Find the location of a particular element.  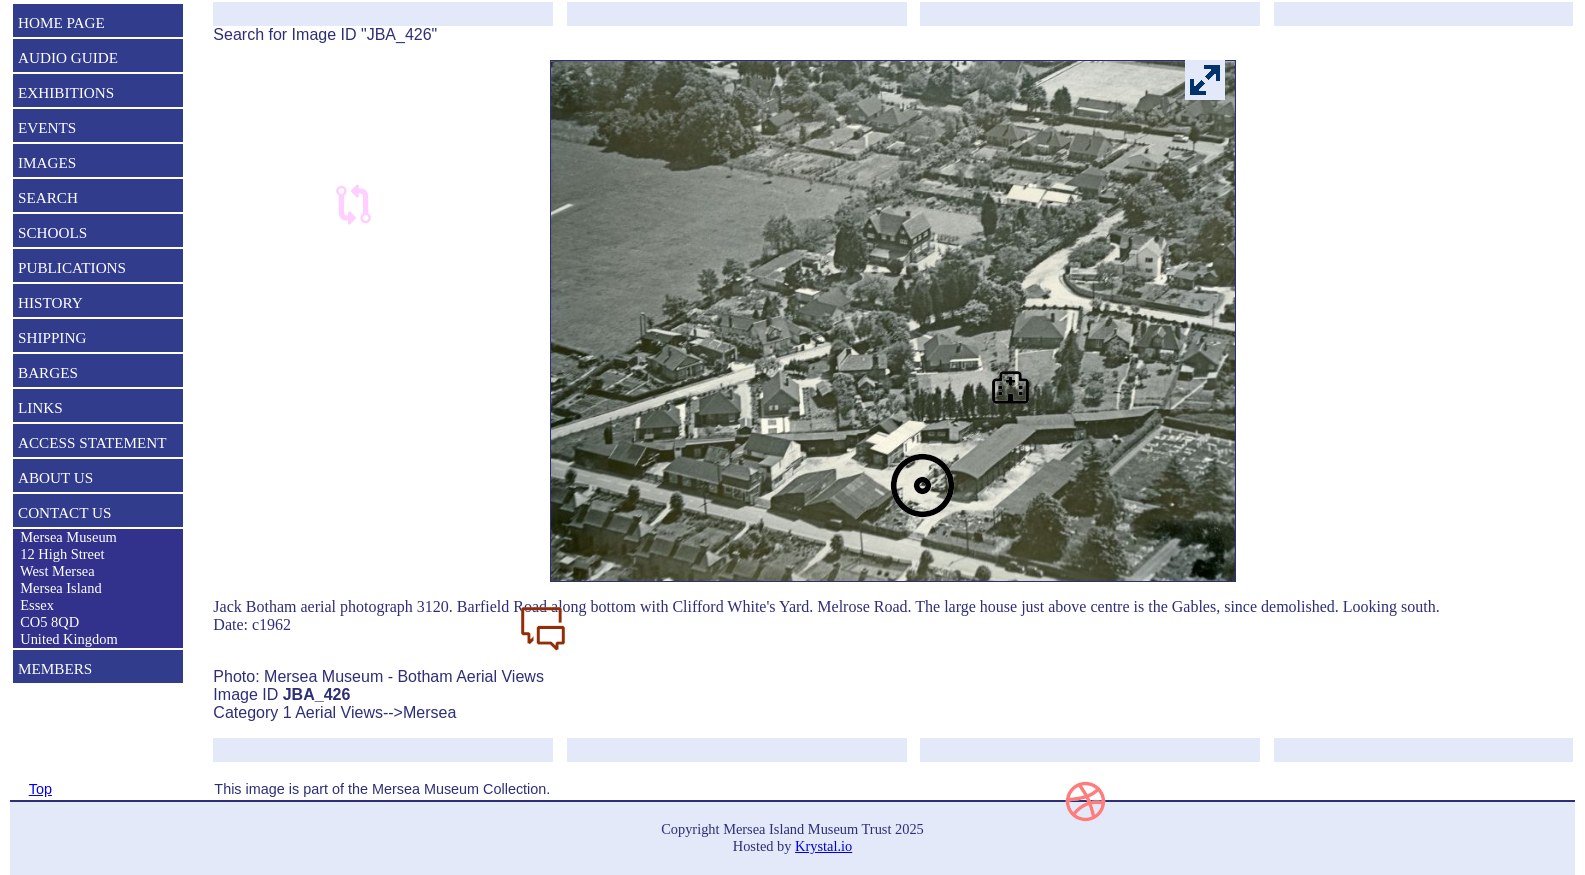

open dribbble profile or portfolio is located at coordinates (1085, 801).